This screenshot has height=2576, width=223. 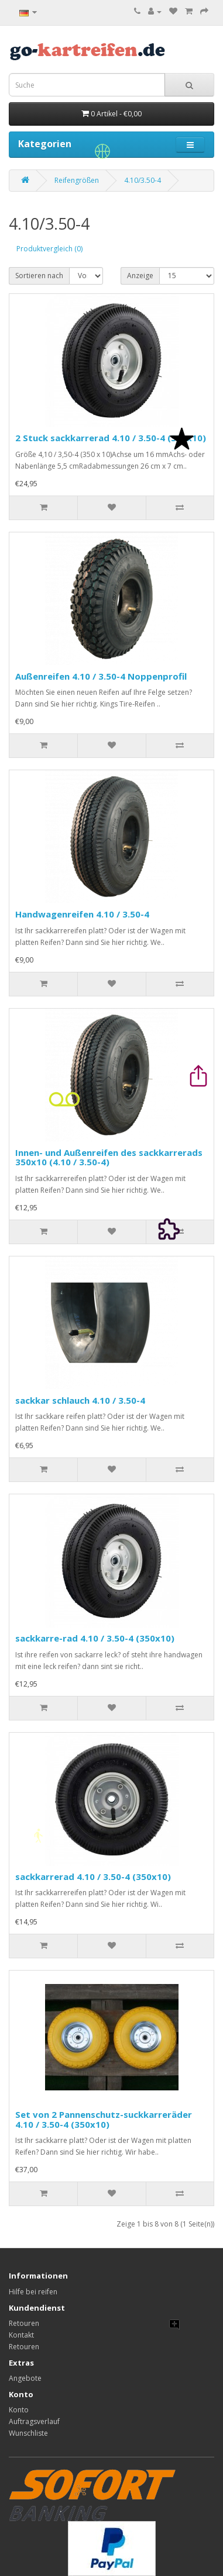 I want to click on access sports or basketball-related content, so click(x=102, y=151).